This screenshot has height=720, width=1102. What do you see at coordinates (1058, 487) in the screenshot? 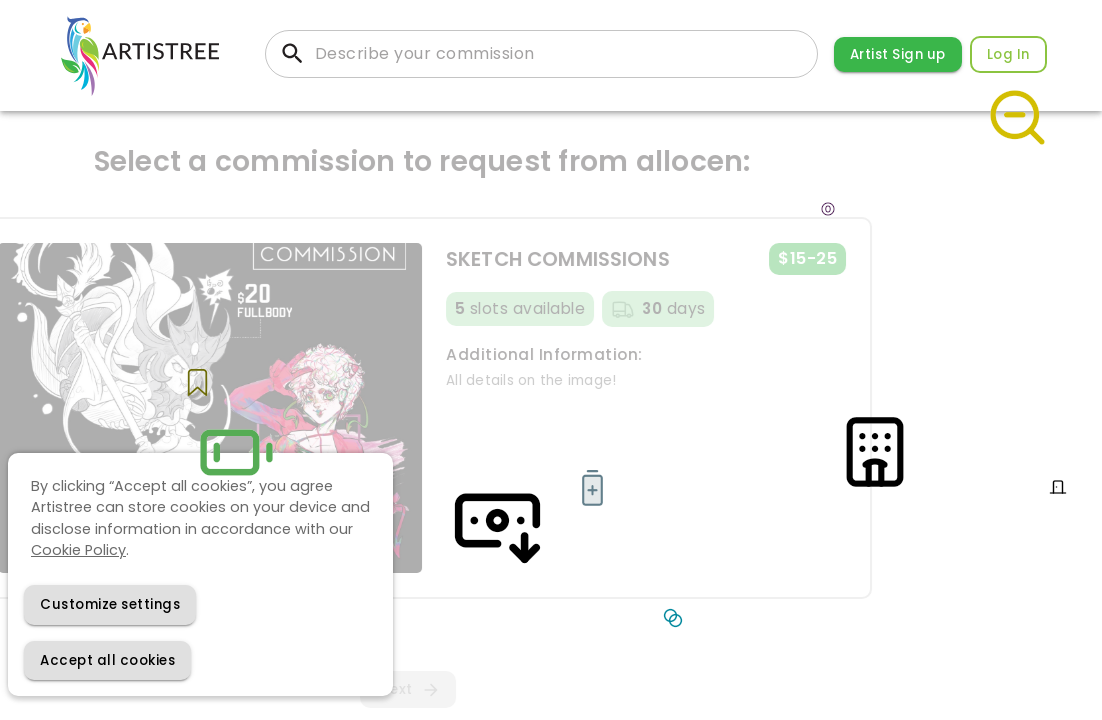
I see `log out or exit the application` at bounding box center [1058, 487].